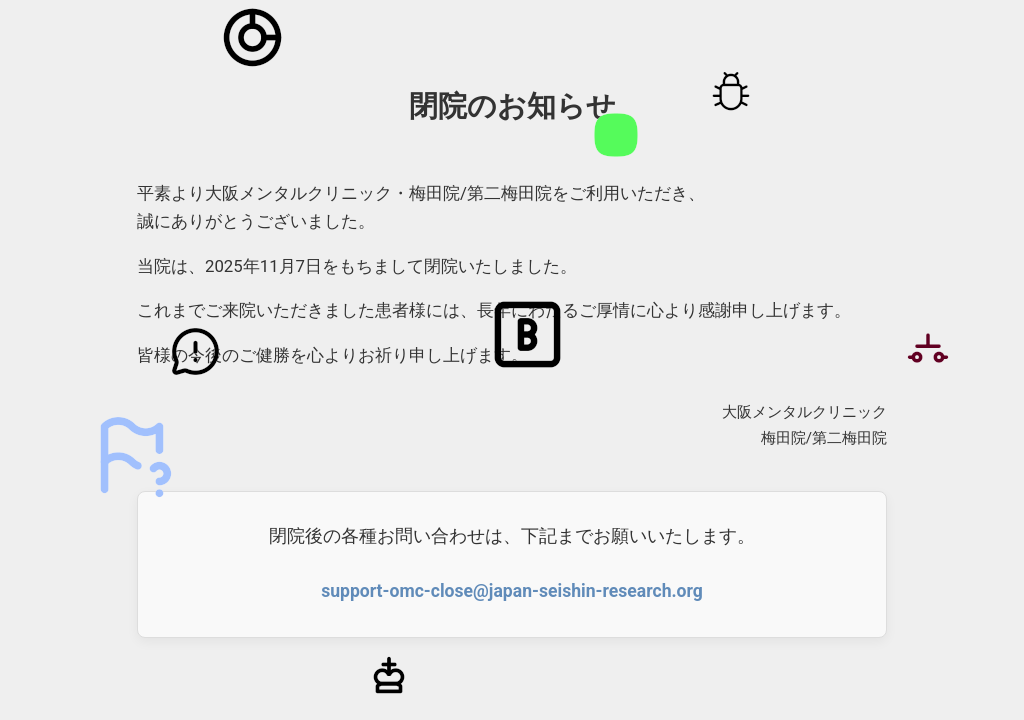 The height and width of the screenshot is (720, 1024). Describe the element at coordinates (616, 135) in the screenshot. I see `a filled checkbox or selection indicator` at that location.